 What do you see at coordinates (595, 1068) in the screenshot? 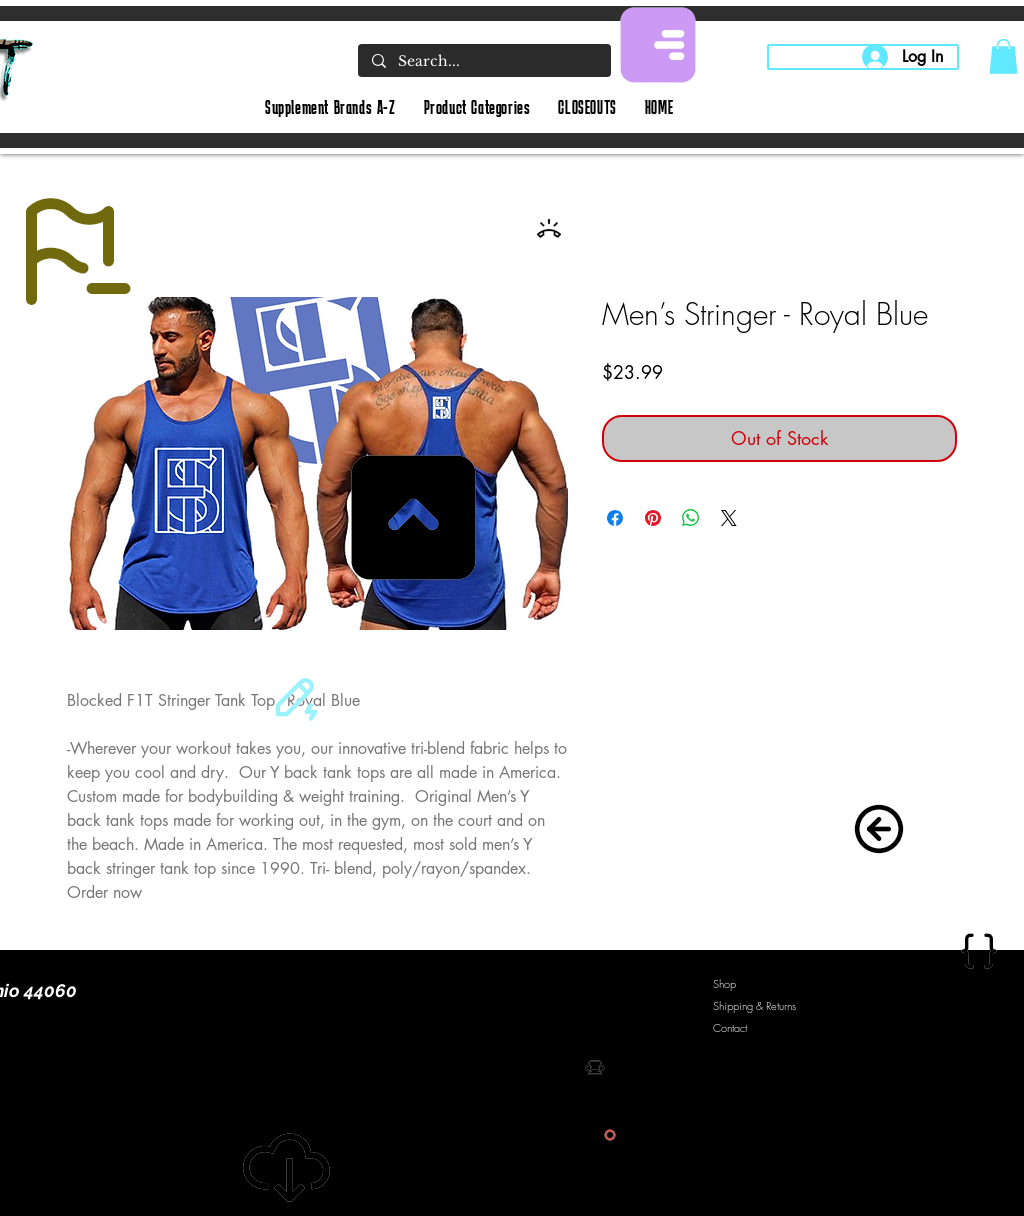
I see `browse furniture or home decor` at bounding box center [595, 1068].